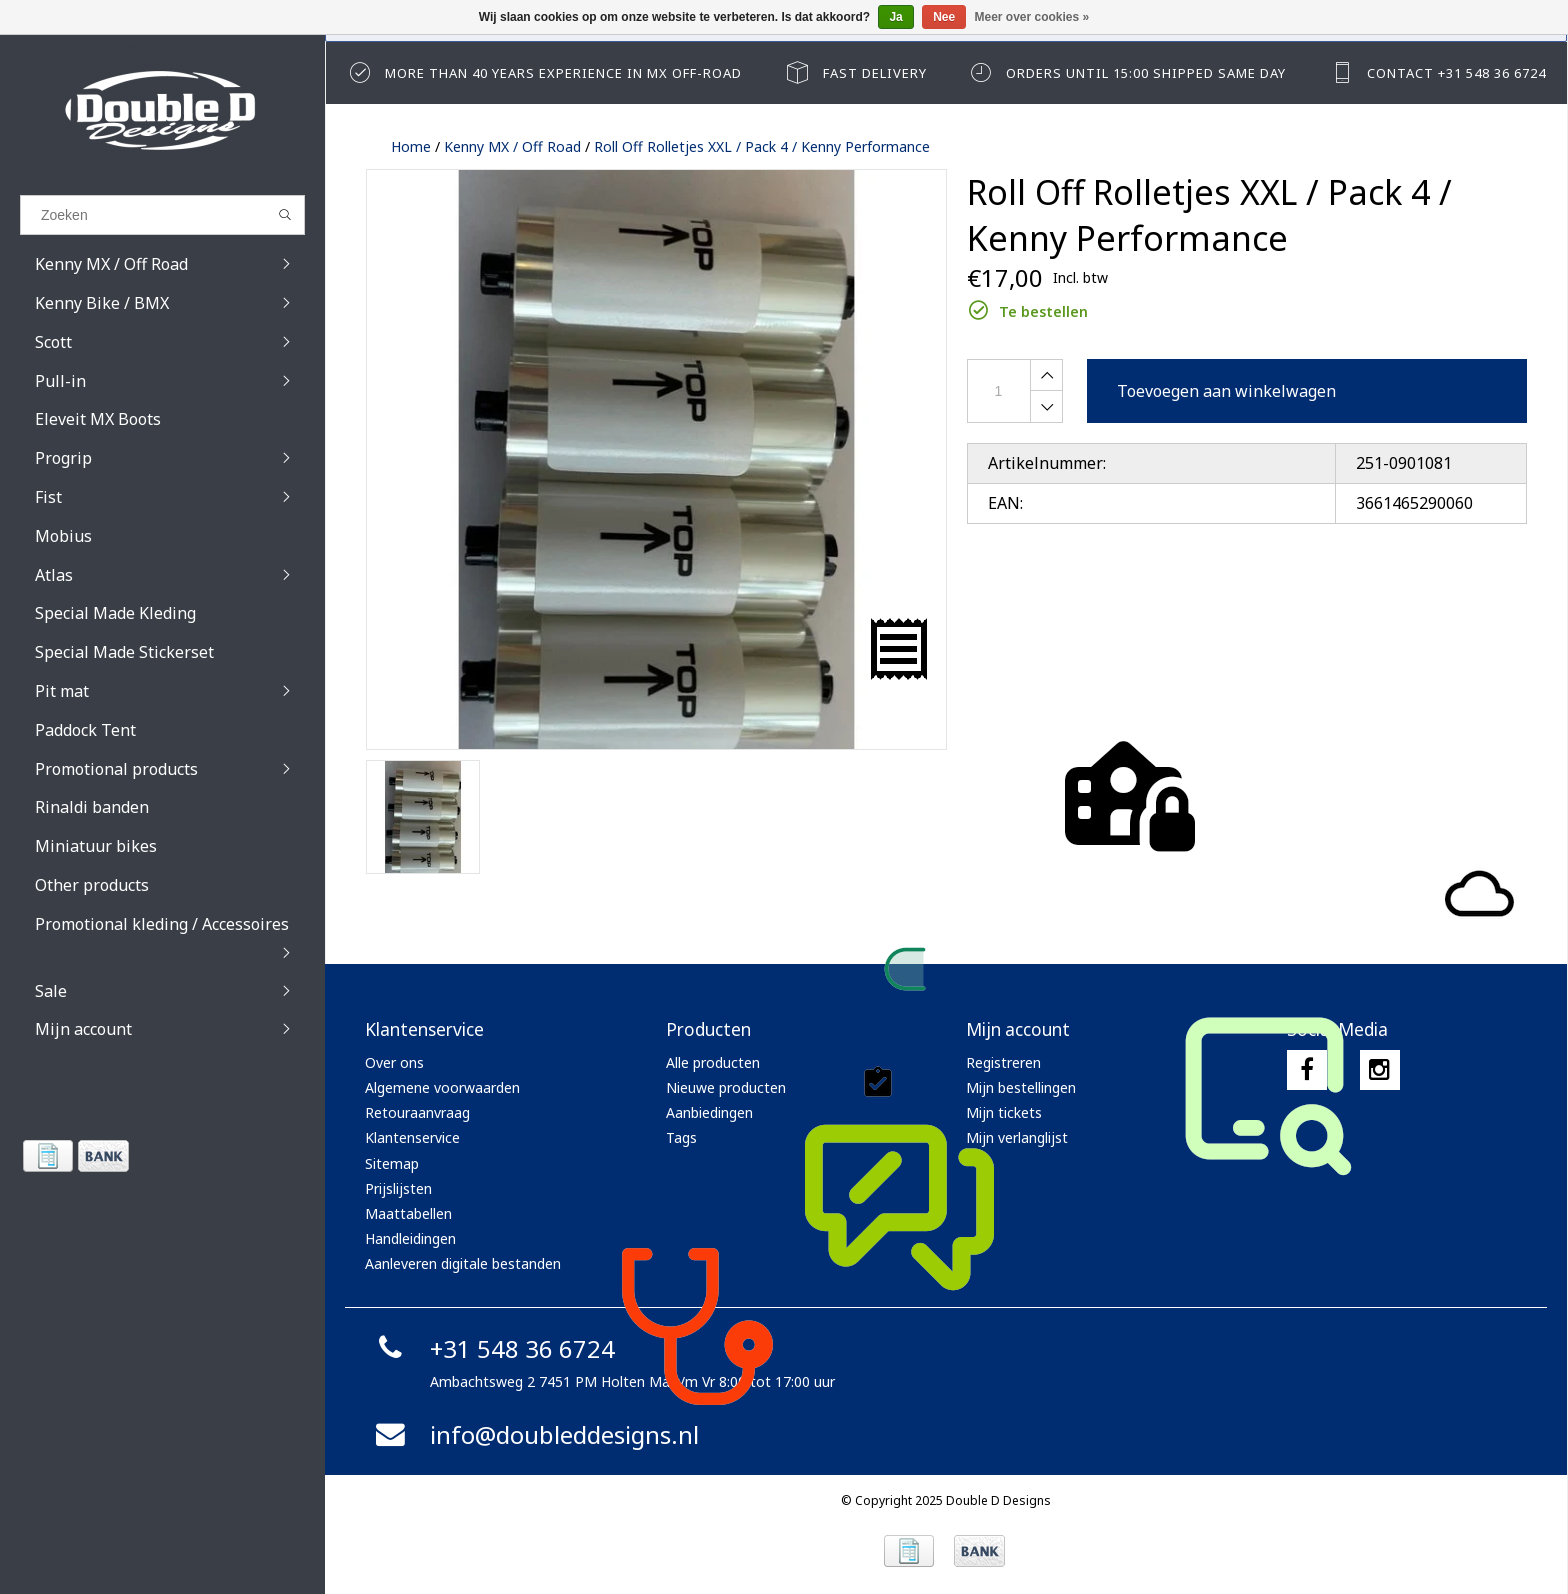  Describe the element at coordinates (1479, 893) in the screenshot. I see `access cloud storage` at that location.